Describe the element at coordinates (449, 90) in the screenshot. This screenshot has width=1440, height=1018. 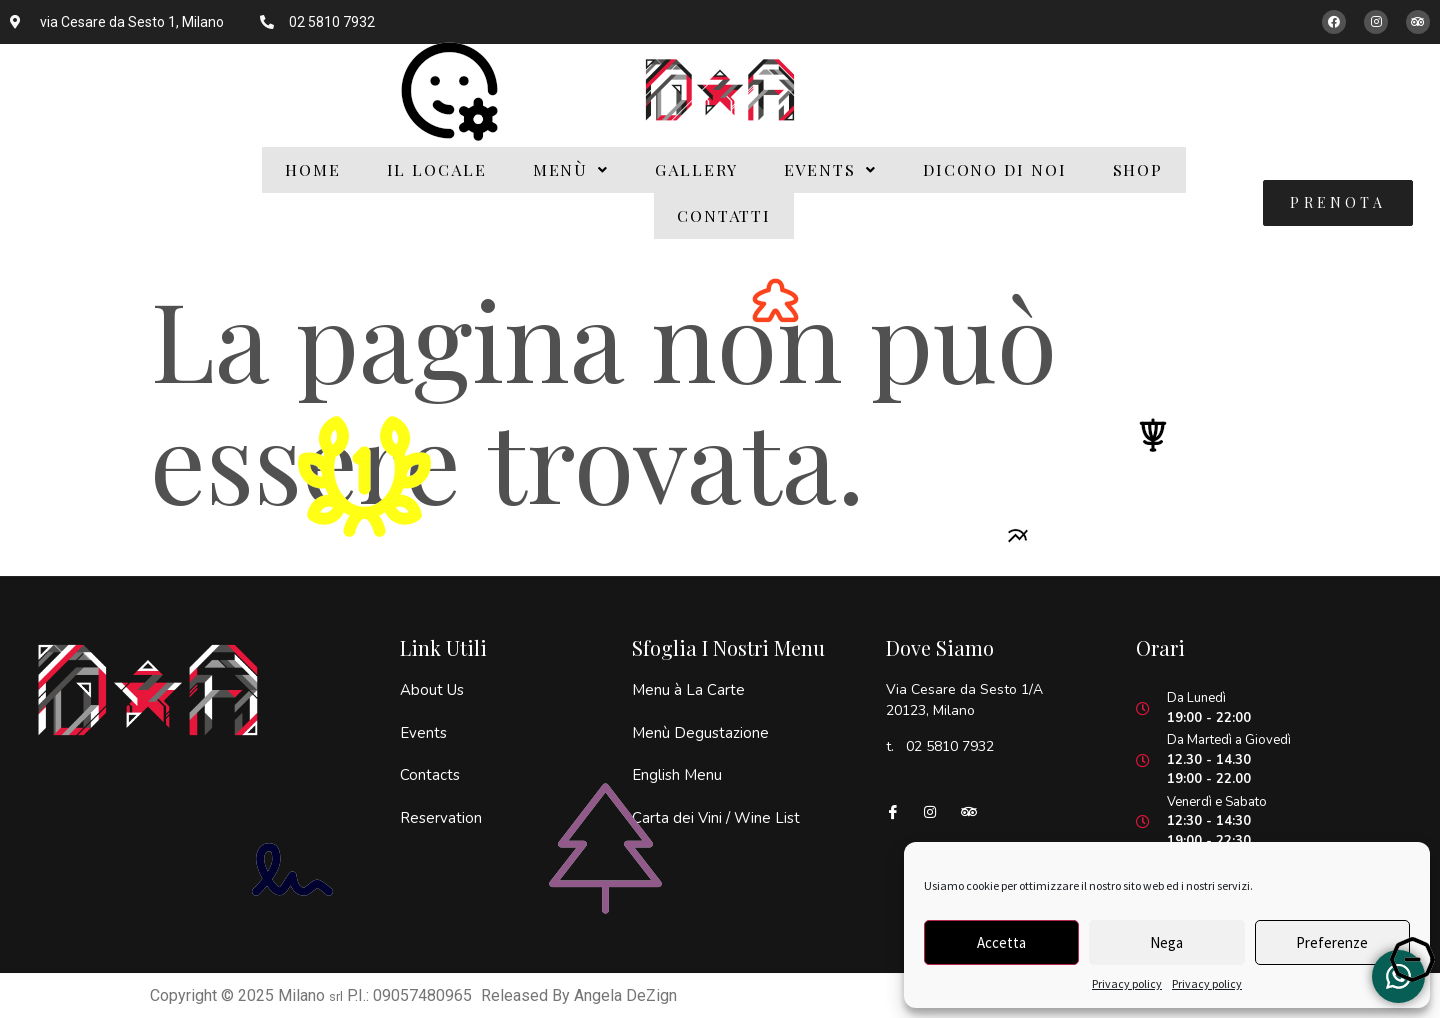
I see `customize emoji or reaction settings` at that location.